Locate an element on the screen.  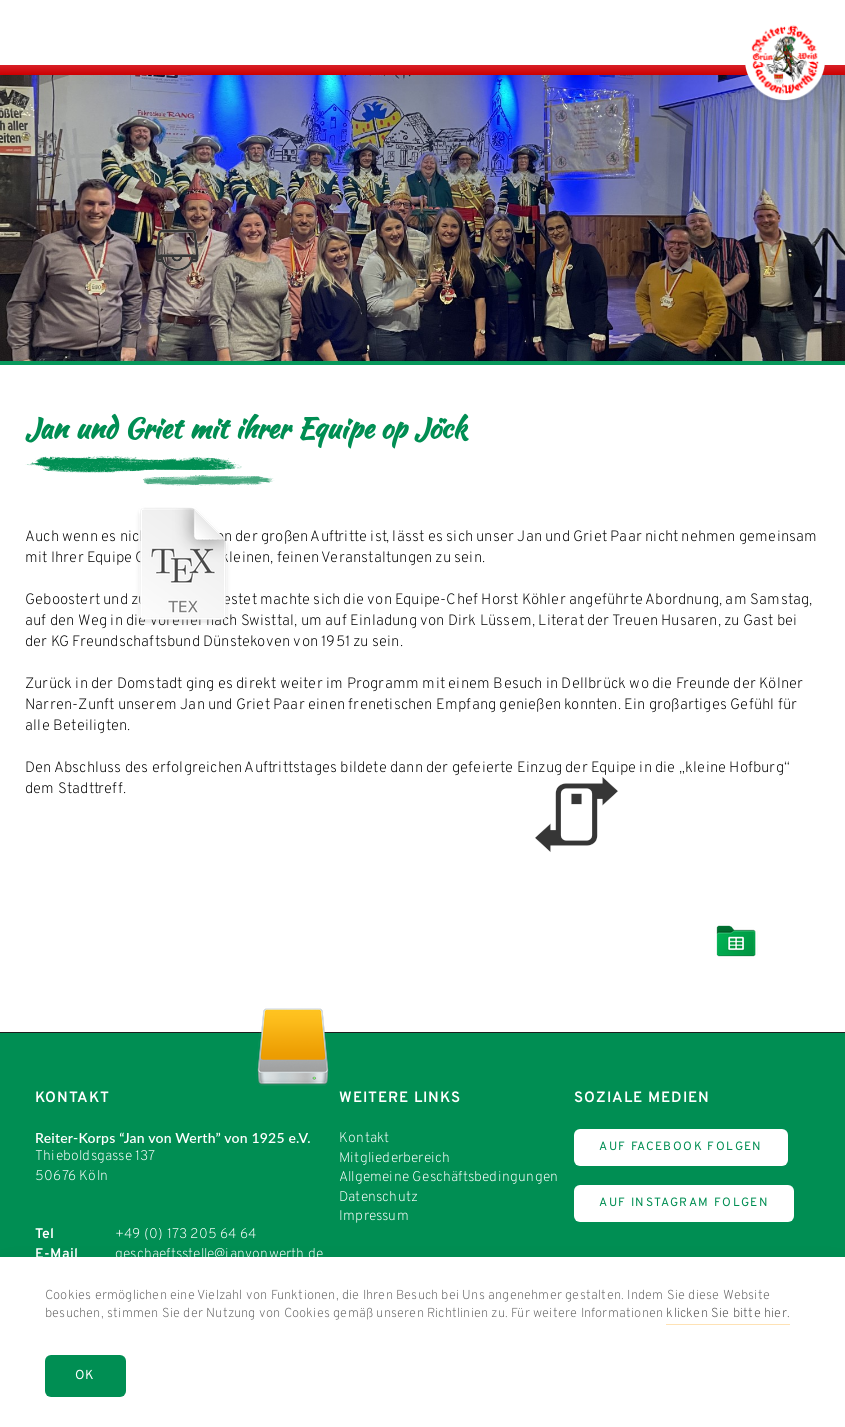
access external storage drives is located at coordinates (293, 1048).